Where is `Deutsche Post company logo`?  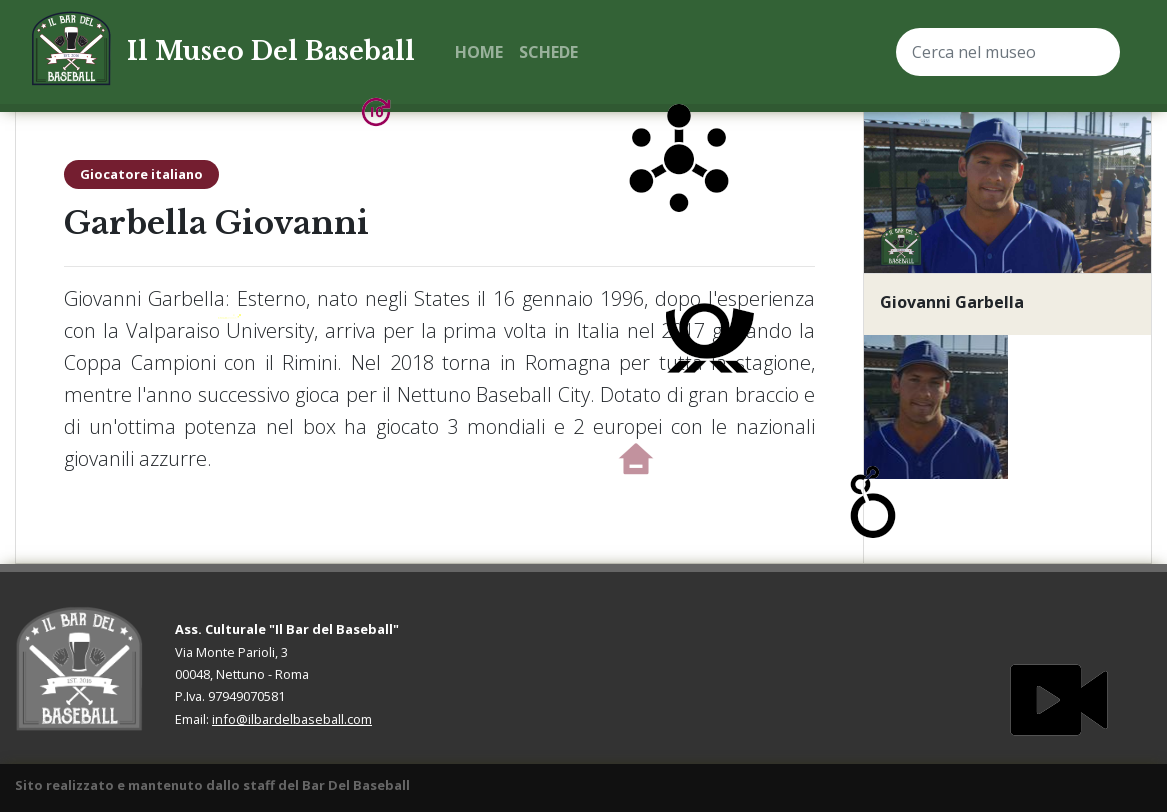 Deutsche Post company logo is located at coordinates (710, 338).